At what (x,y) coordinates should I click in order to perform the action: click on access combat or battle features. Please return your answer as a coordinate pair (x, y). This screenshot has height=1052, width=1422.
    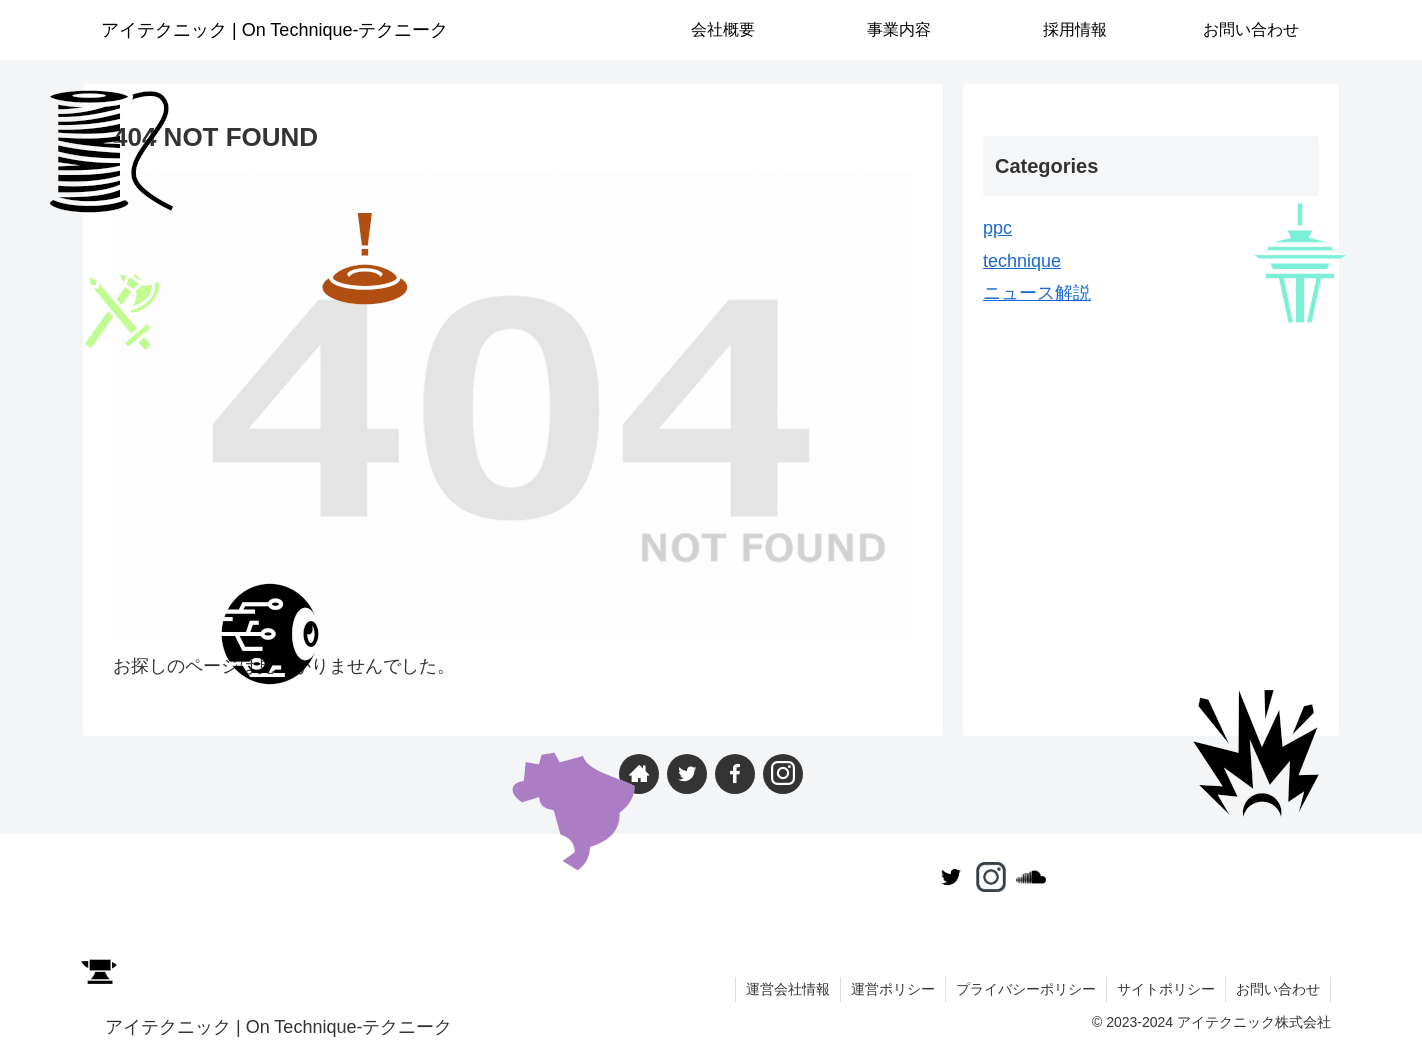
    Looking at the image, I should click on (122, 312).